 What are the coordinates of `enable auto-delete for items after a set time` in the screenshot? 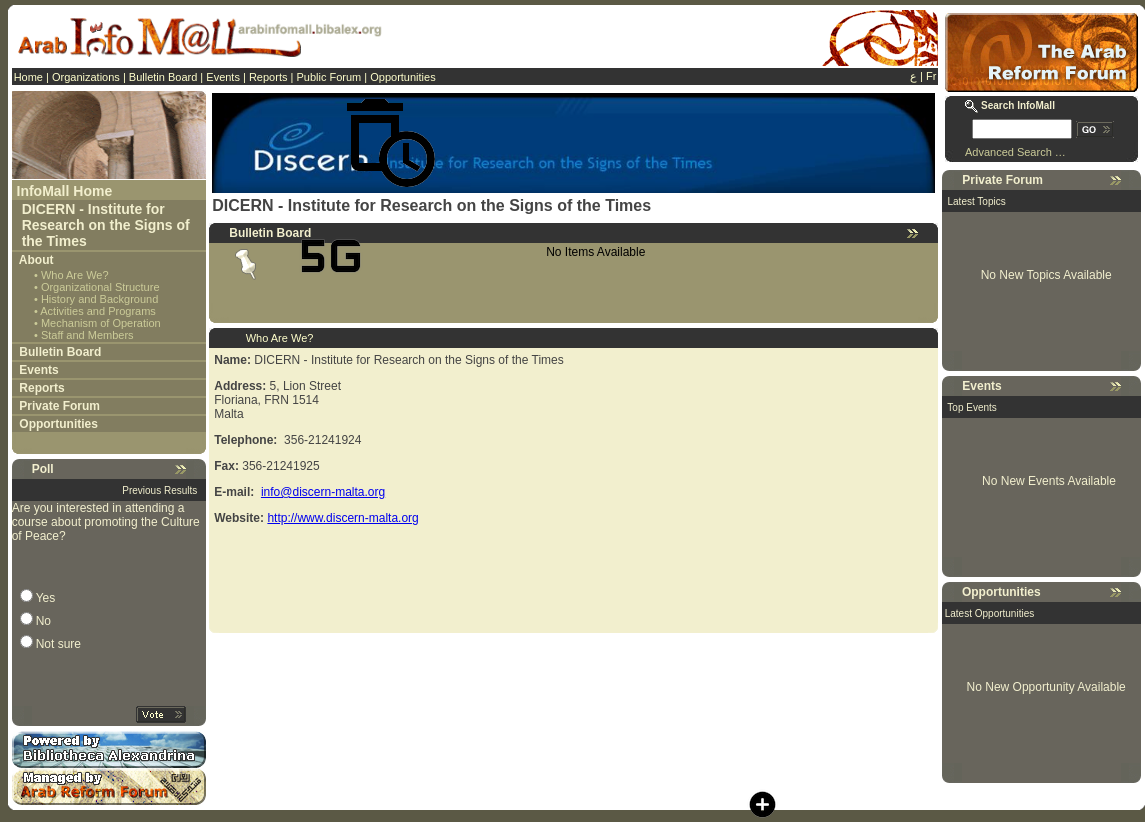 It's located at (391, 143).